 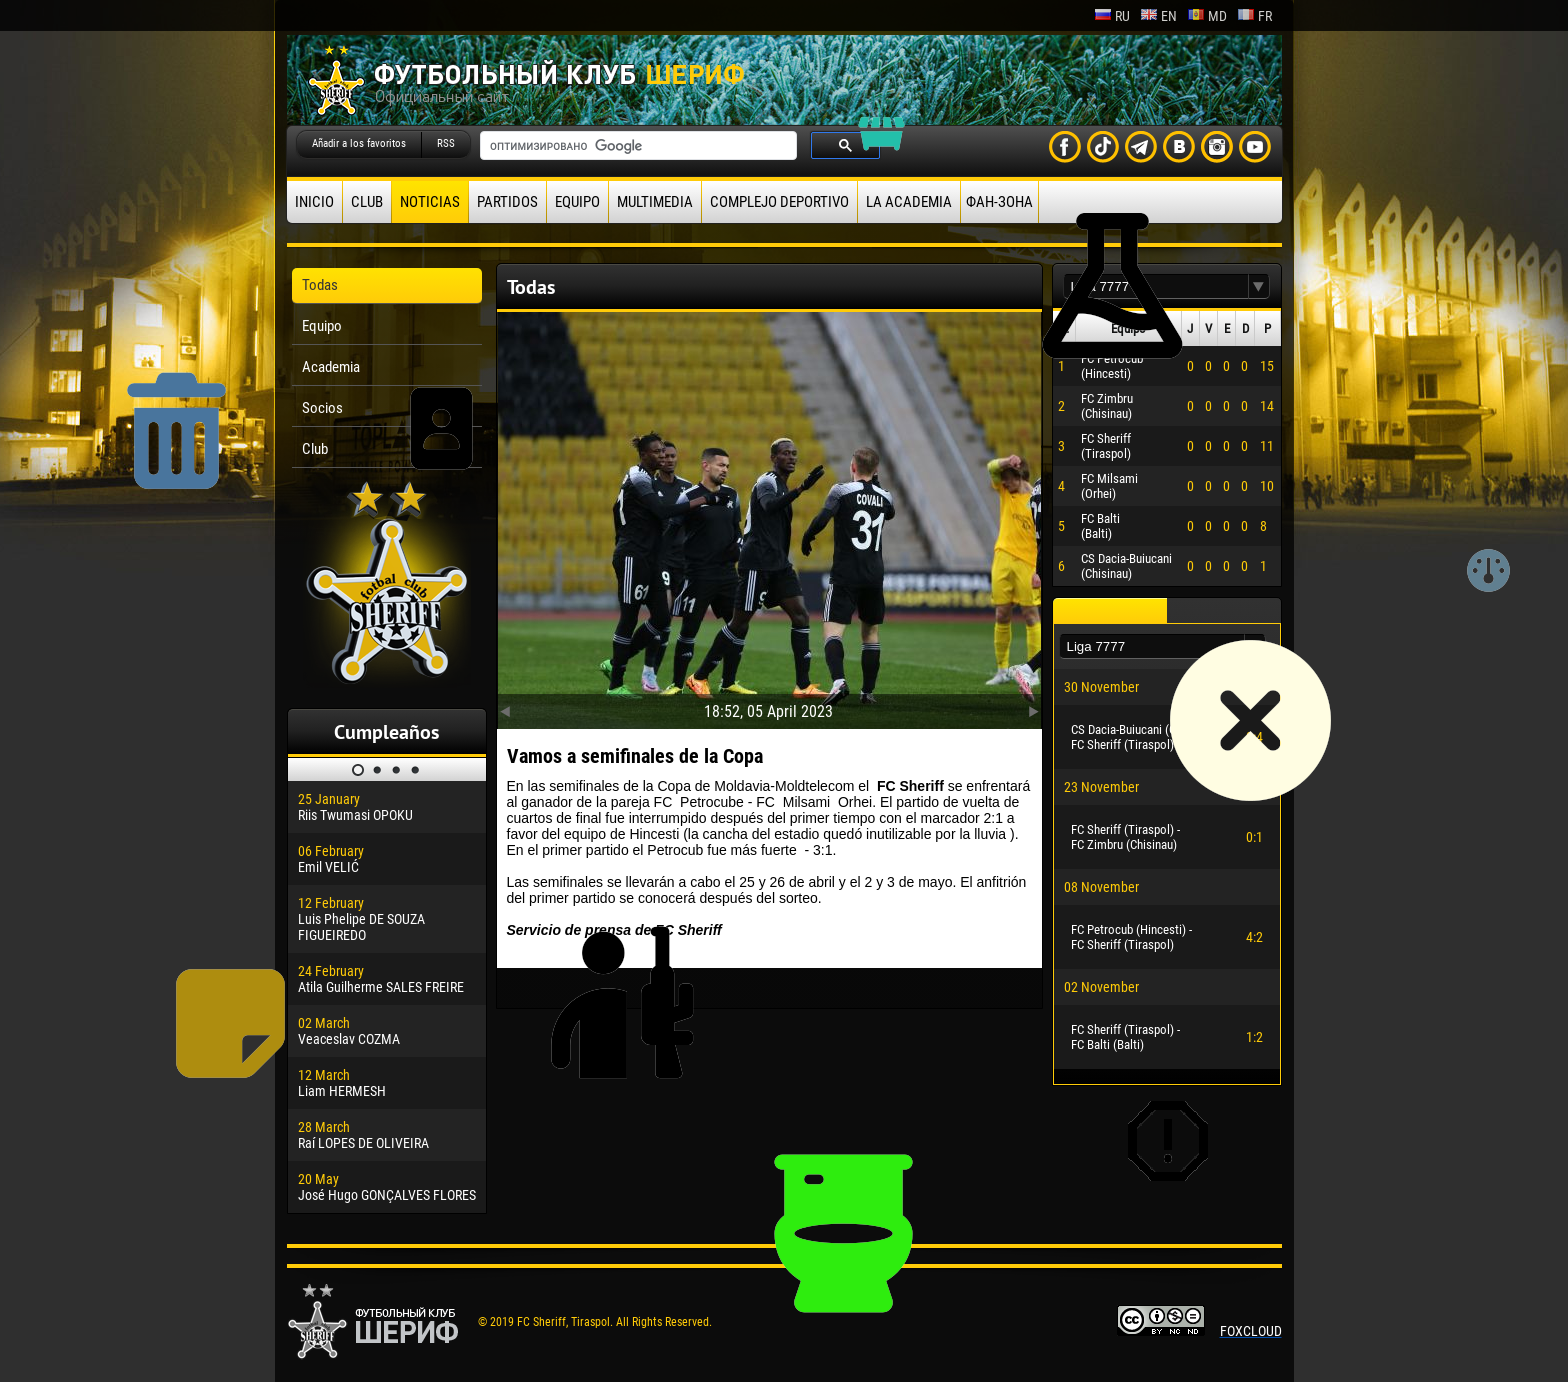 I want to click on indicates restroom or bathroom location, so click(x=843, y=1233).